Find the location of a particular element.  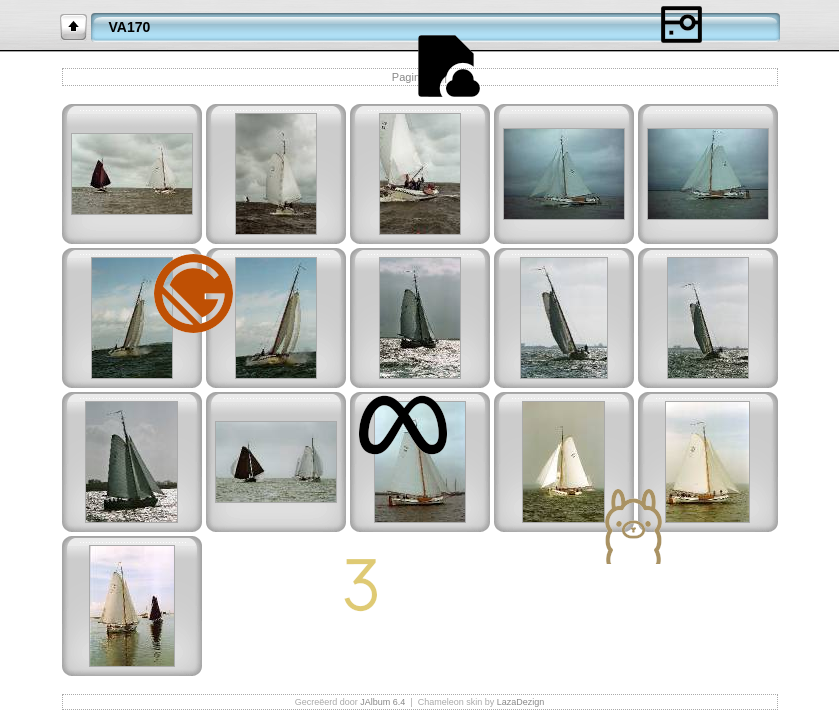

start a presentation or slideshow is located at coordinates (681, 24).